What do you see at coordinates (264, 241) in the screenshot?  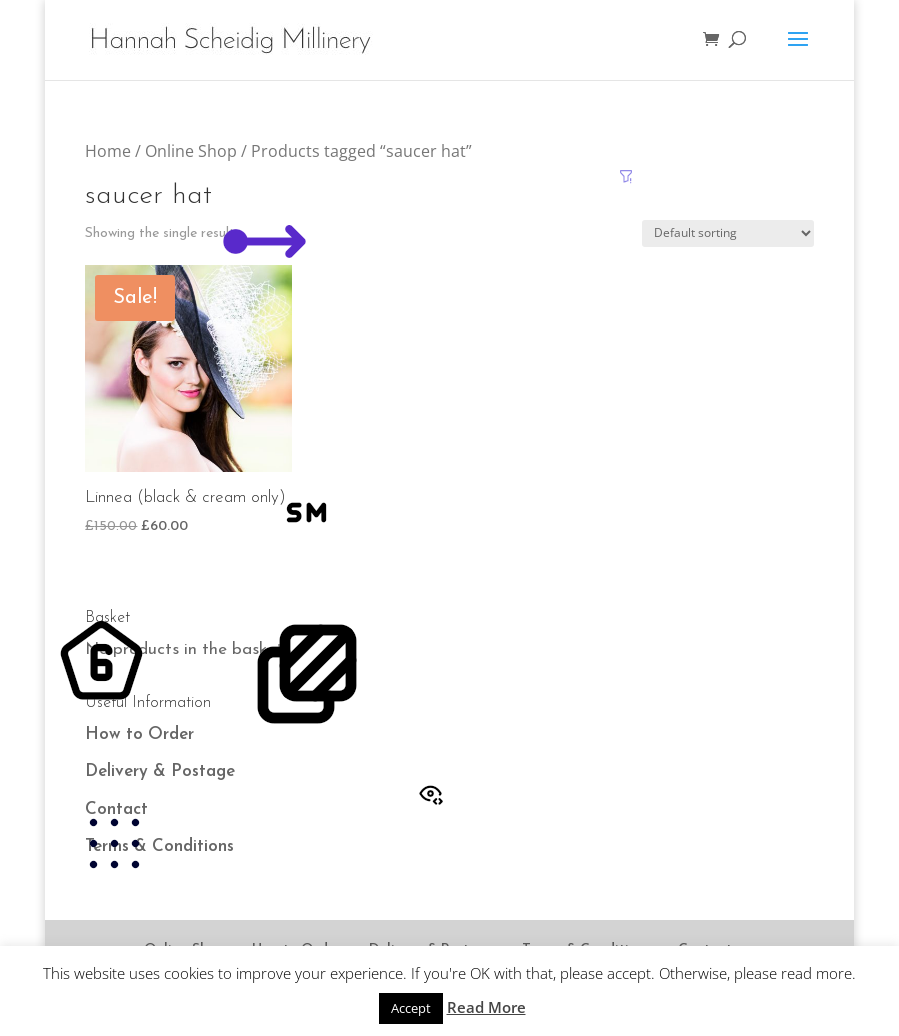 I see `proceed to the next step` at bounding box center [264, 241].